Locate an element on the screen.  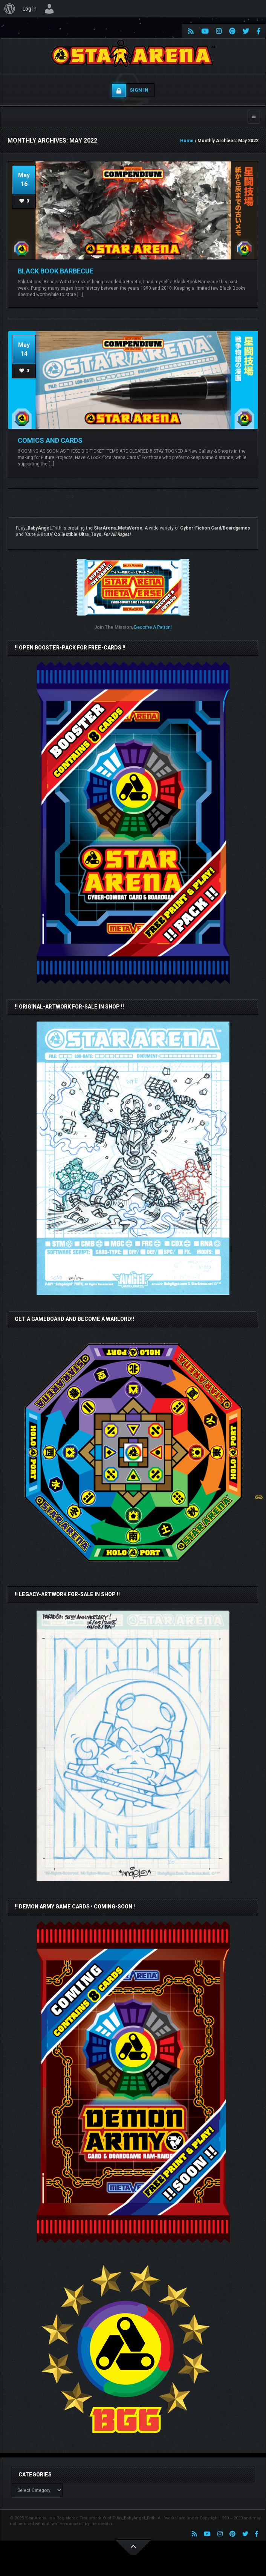
copy link to clipboard is located at coordinates (259, 1497).